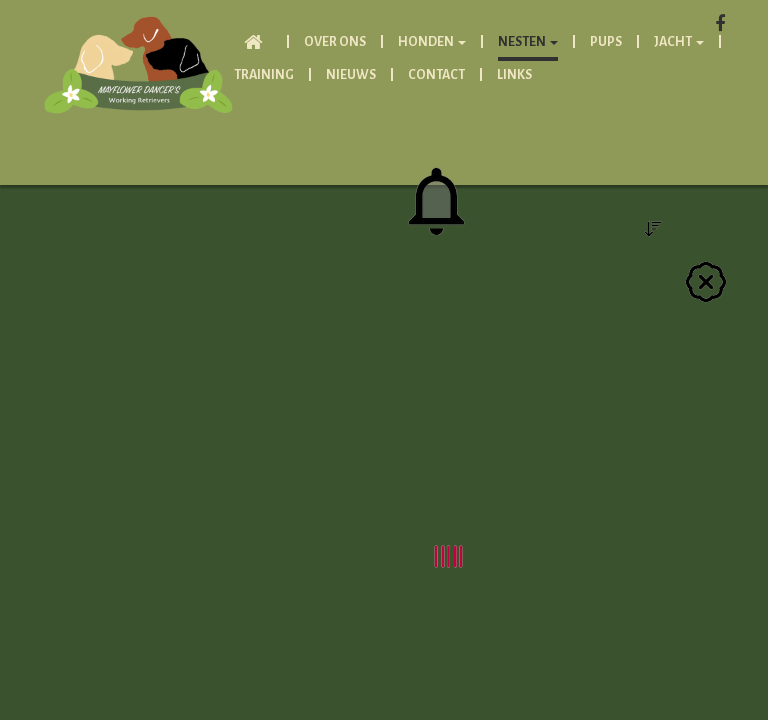 The image size is (768, 720). I want to click on remove or revoke a badge, so click(706, 282).